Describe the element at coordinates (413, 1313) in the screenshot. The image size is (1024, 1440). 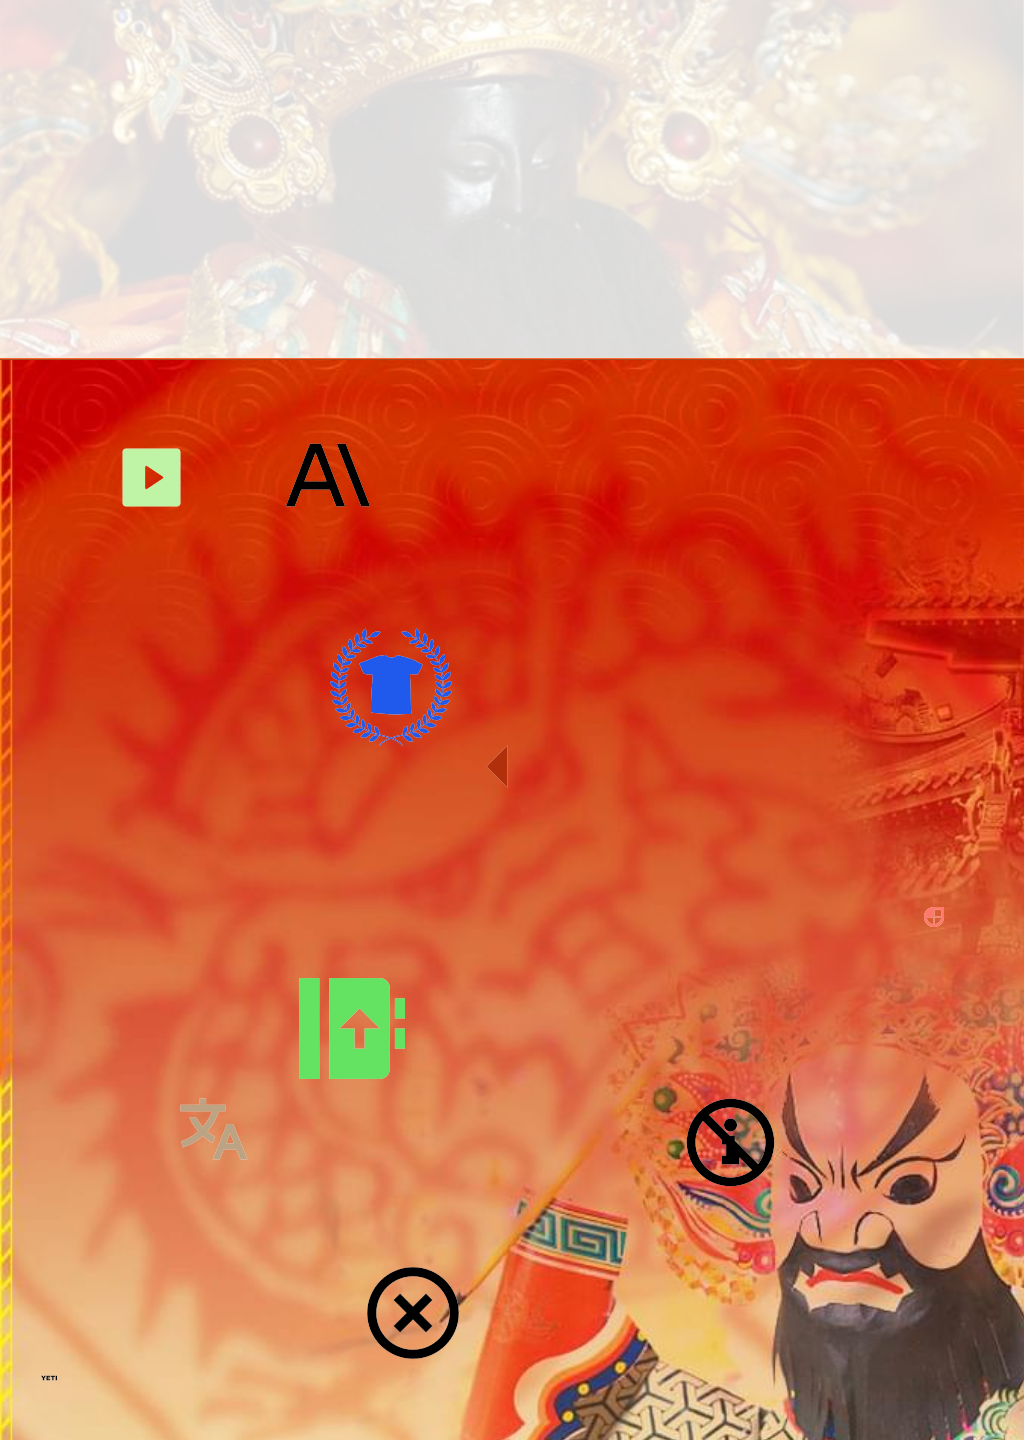
I see `close or dismiss a dialog` at that location.